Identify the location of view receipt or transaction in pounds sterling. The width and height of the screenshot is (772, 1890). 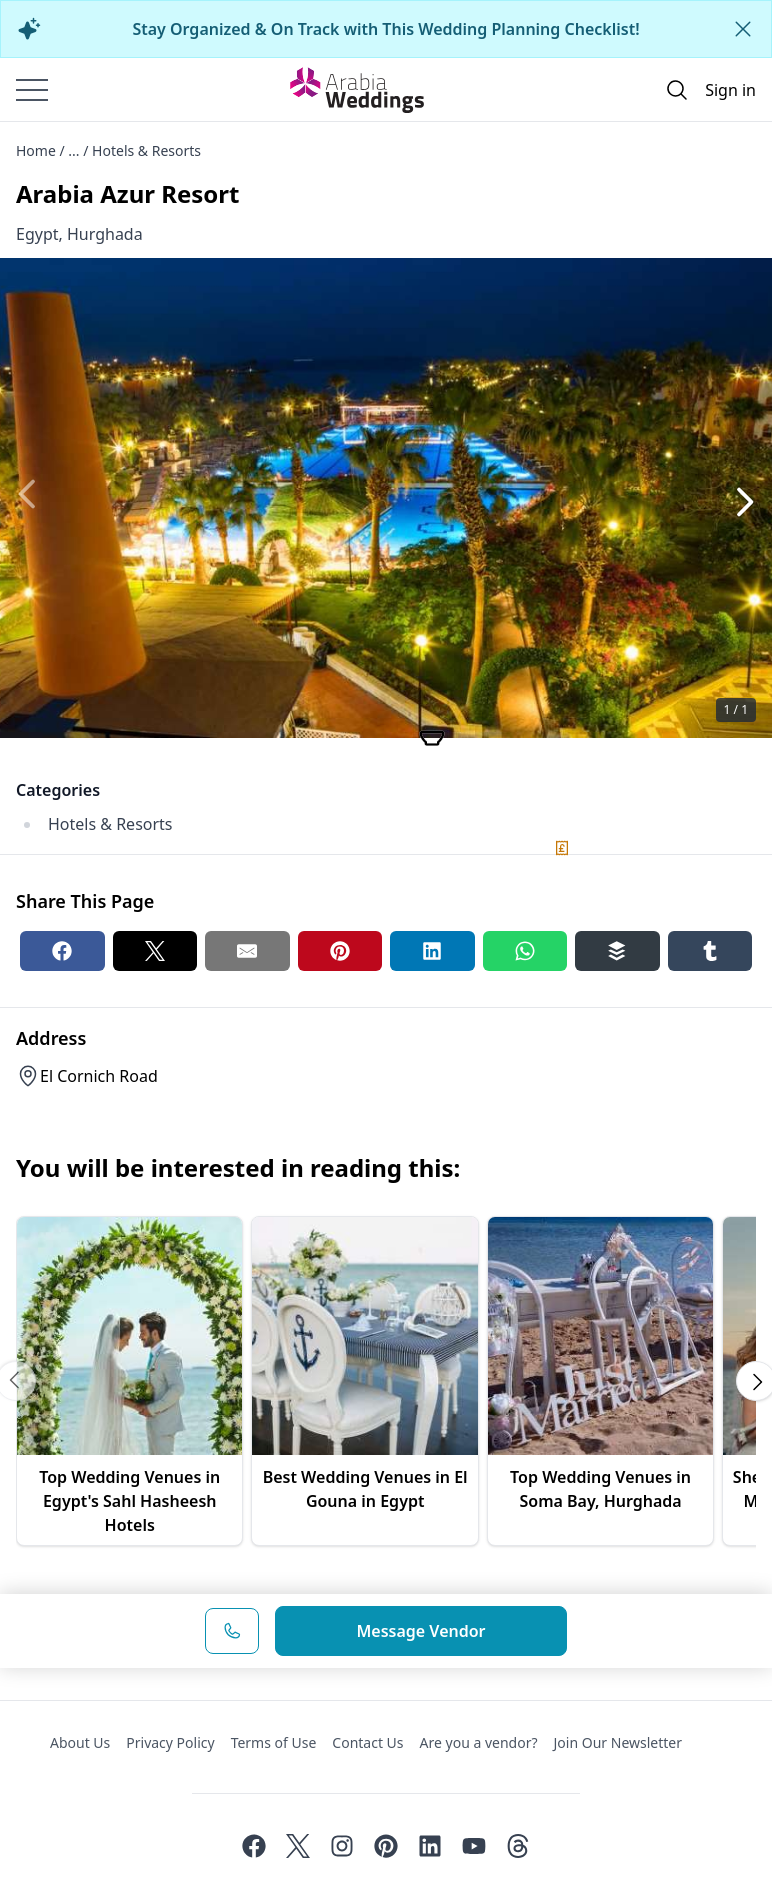
(562, 848).